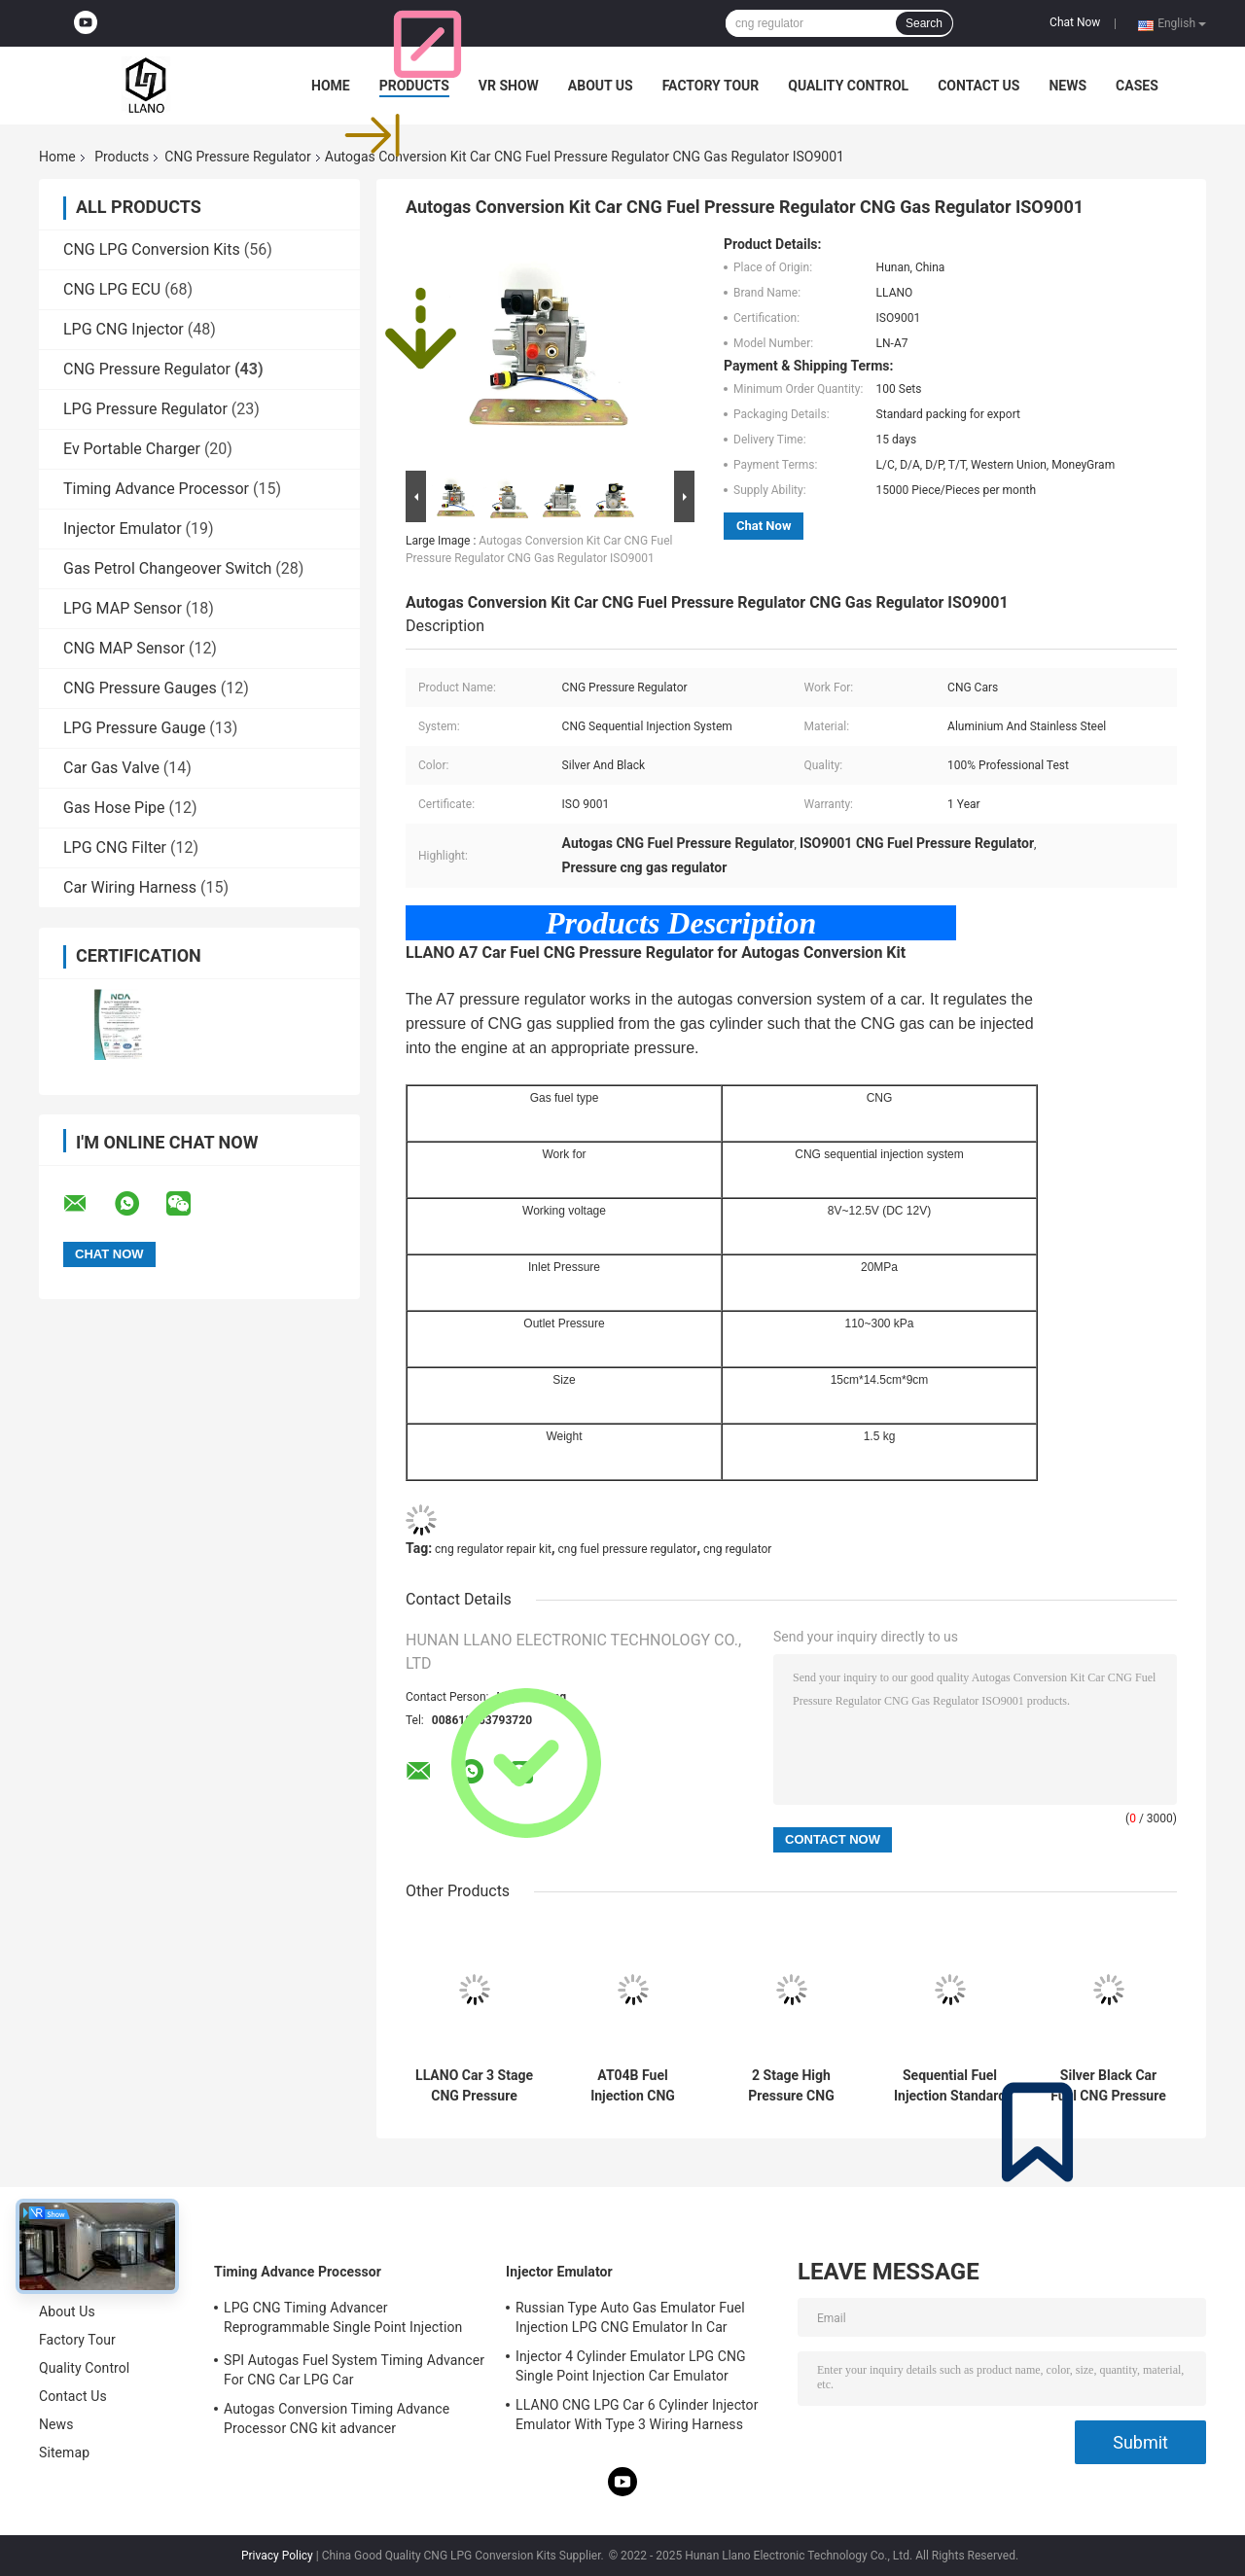 Image resolution: width=1245 pixels, height=2576 pixels. I want to click on save this item for later, so click(1037, 2132).